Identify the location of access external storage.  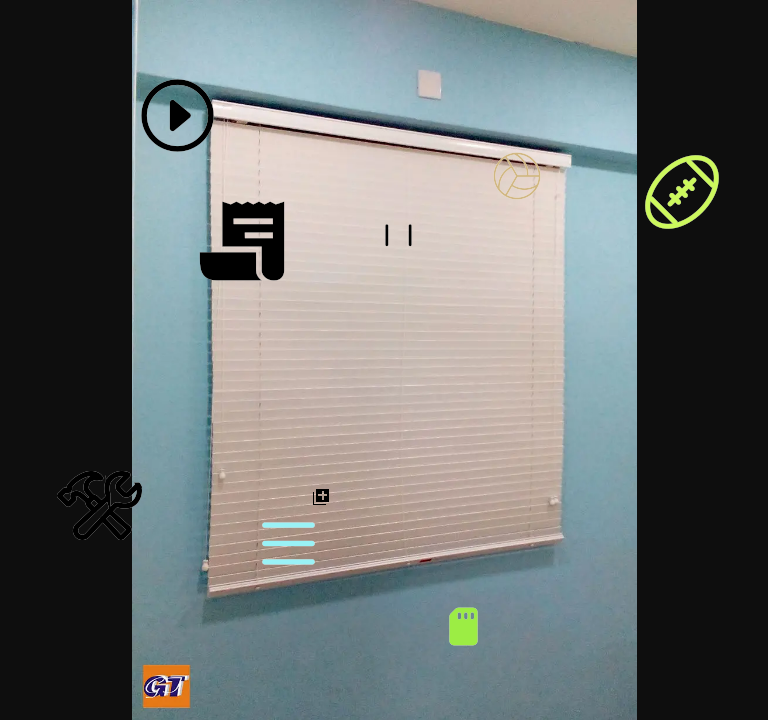
(463, 626).